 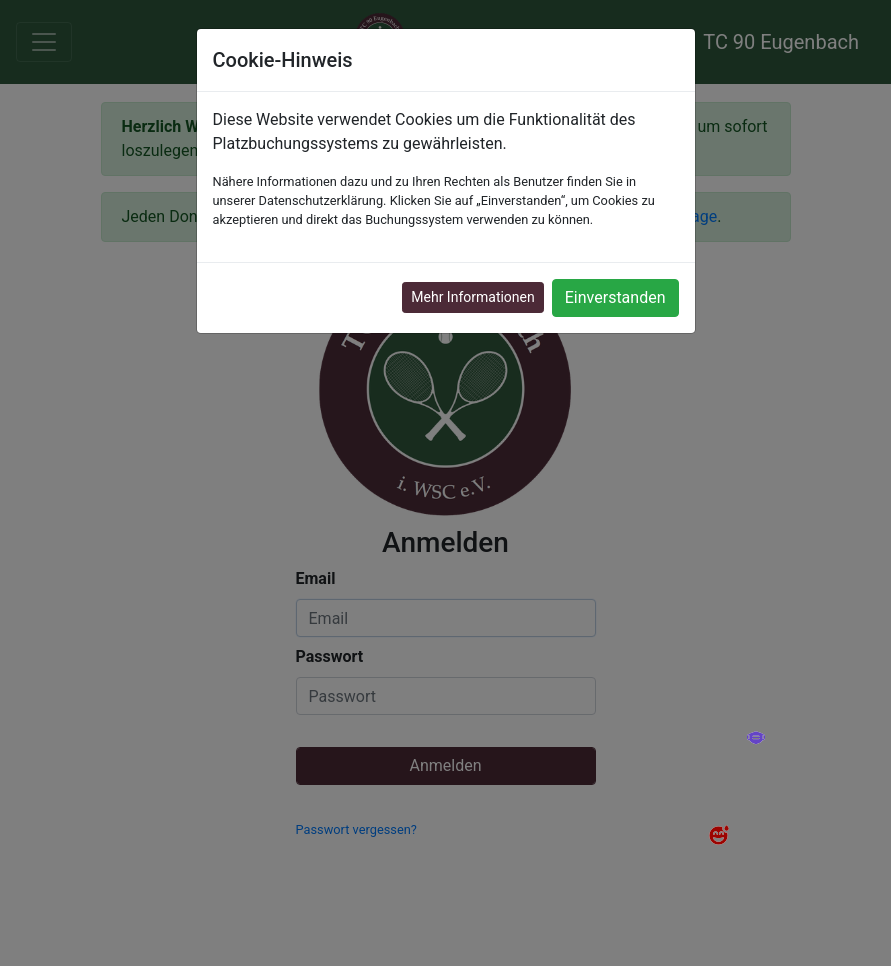 I want to click on react with nervous or awkward laughter, so click(x=718, y=835).